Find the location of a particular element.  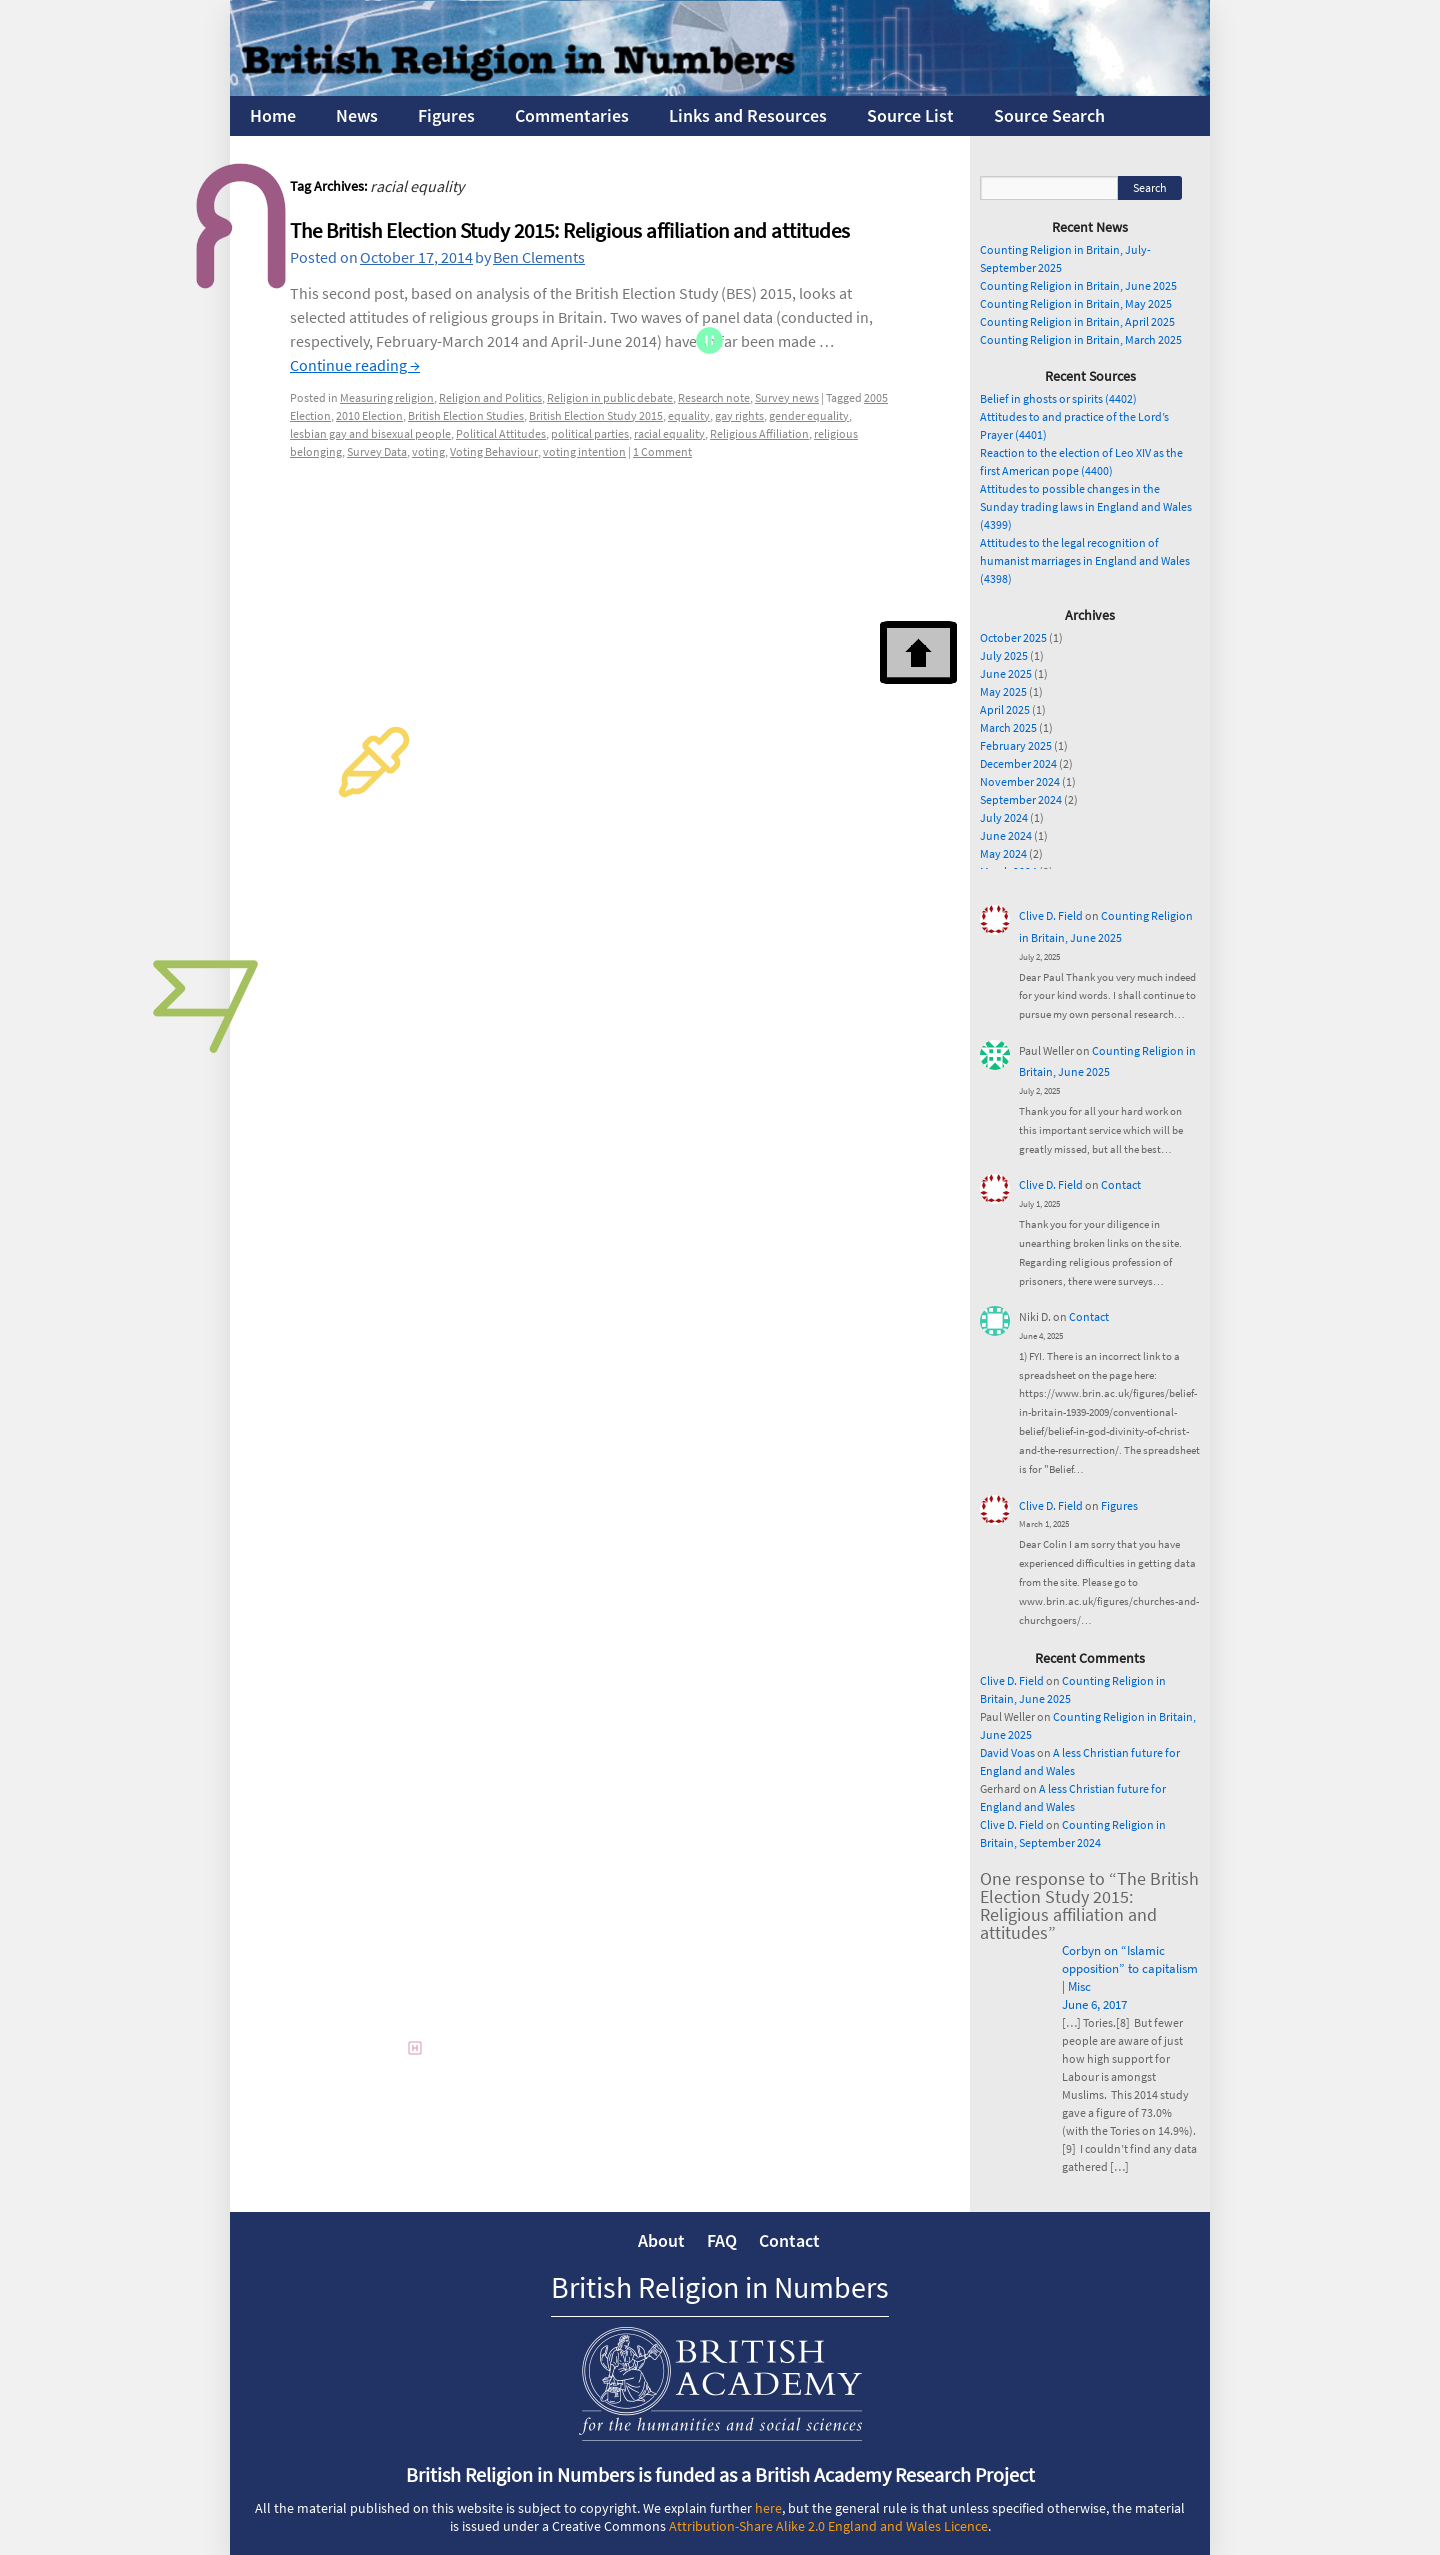

sample a color from the canvas is located at coordinates (374, 762).